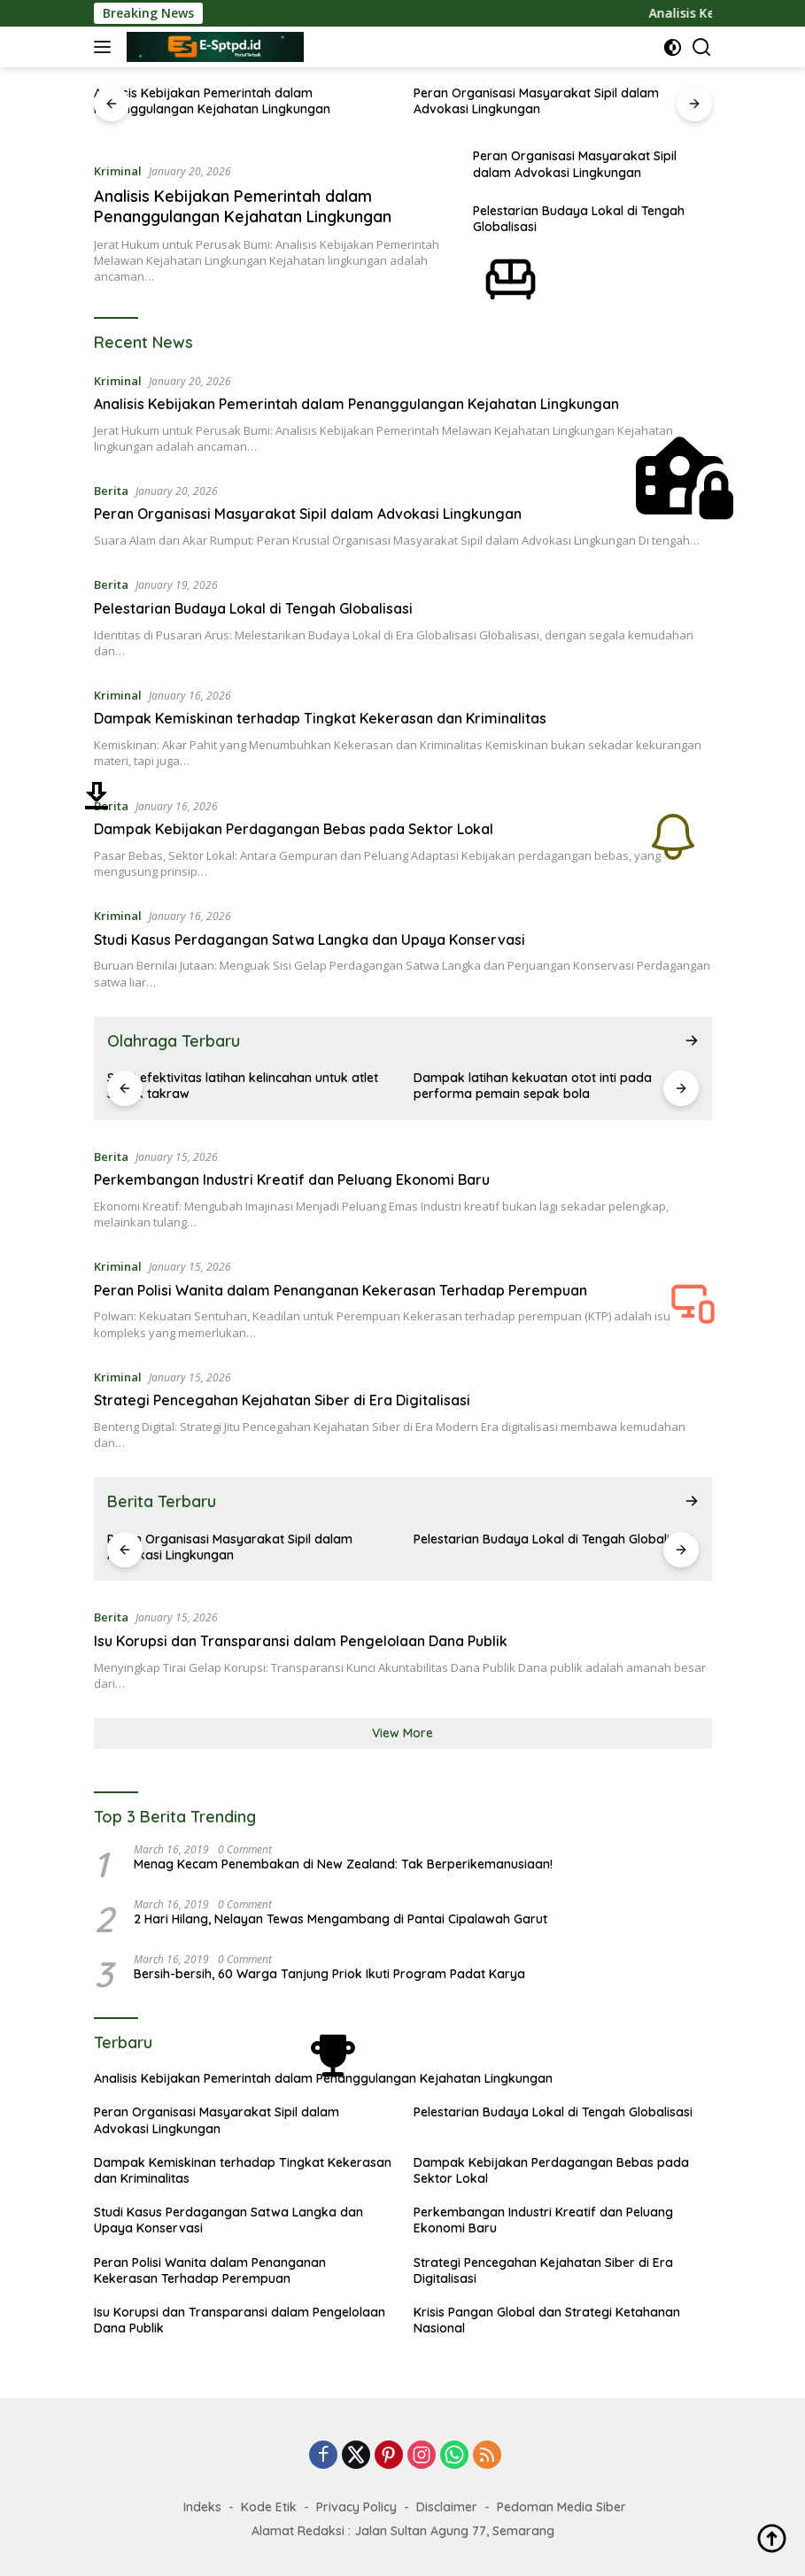 The image size is (805, 2576). Describe the element at coordinates (333, 2054) in the screenshot. I see `view achievements or awards` at that location.